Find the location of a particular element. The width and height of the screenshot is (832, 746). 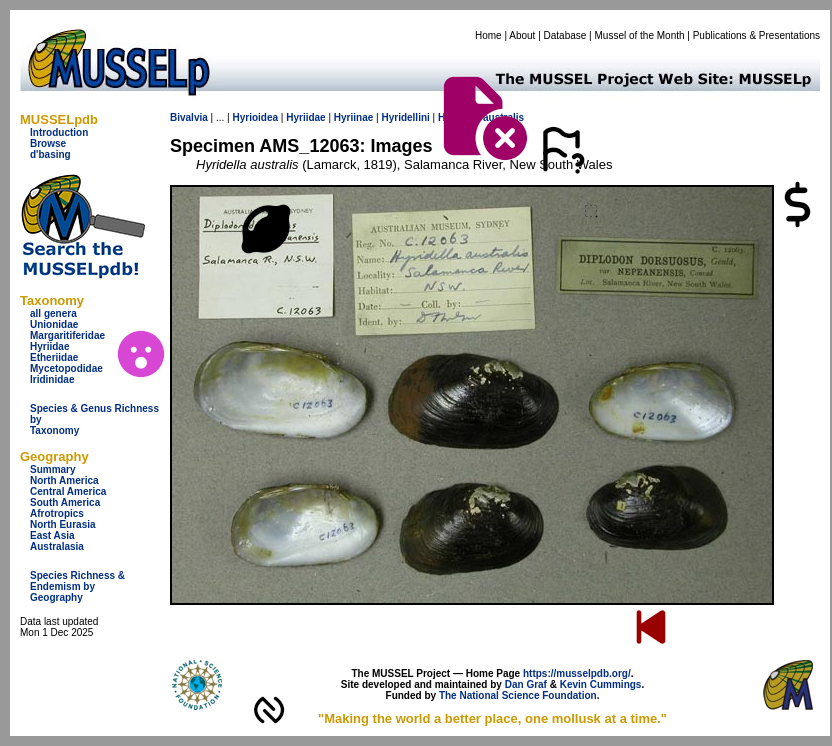

tap to enable NFC connectivity is located at coordinates (269, 710).